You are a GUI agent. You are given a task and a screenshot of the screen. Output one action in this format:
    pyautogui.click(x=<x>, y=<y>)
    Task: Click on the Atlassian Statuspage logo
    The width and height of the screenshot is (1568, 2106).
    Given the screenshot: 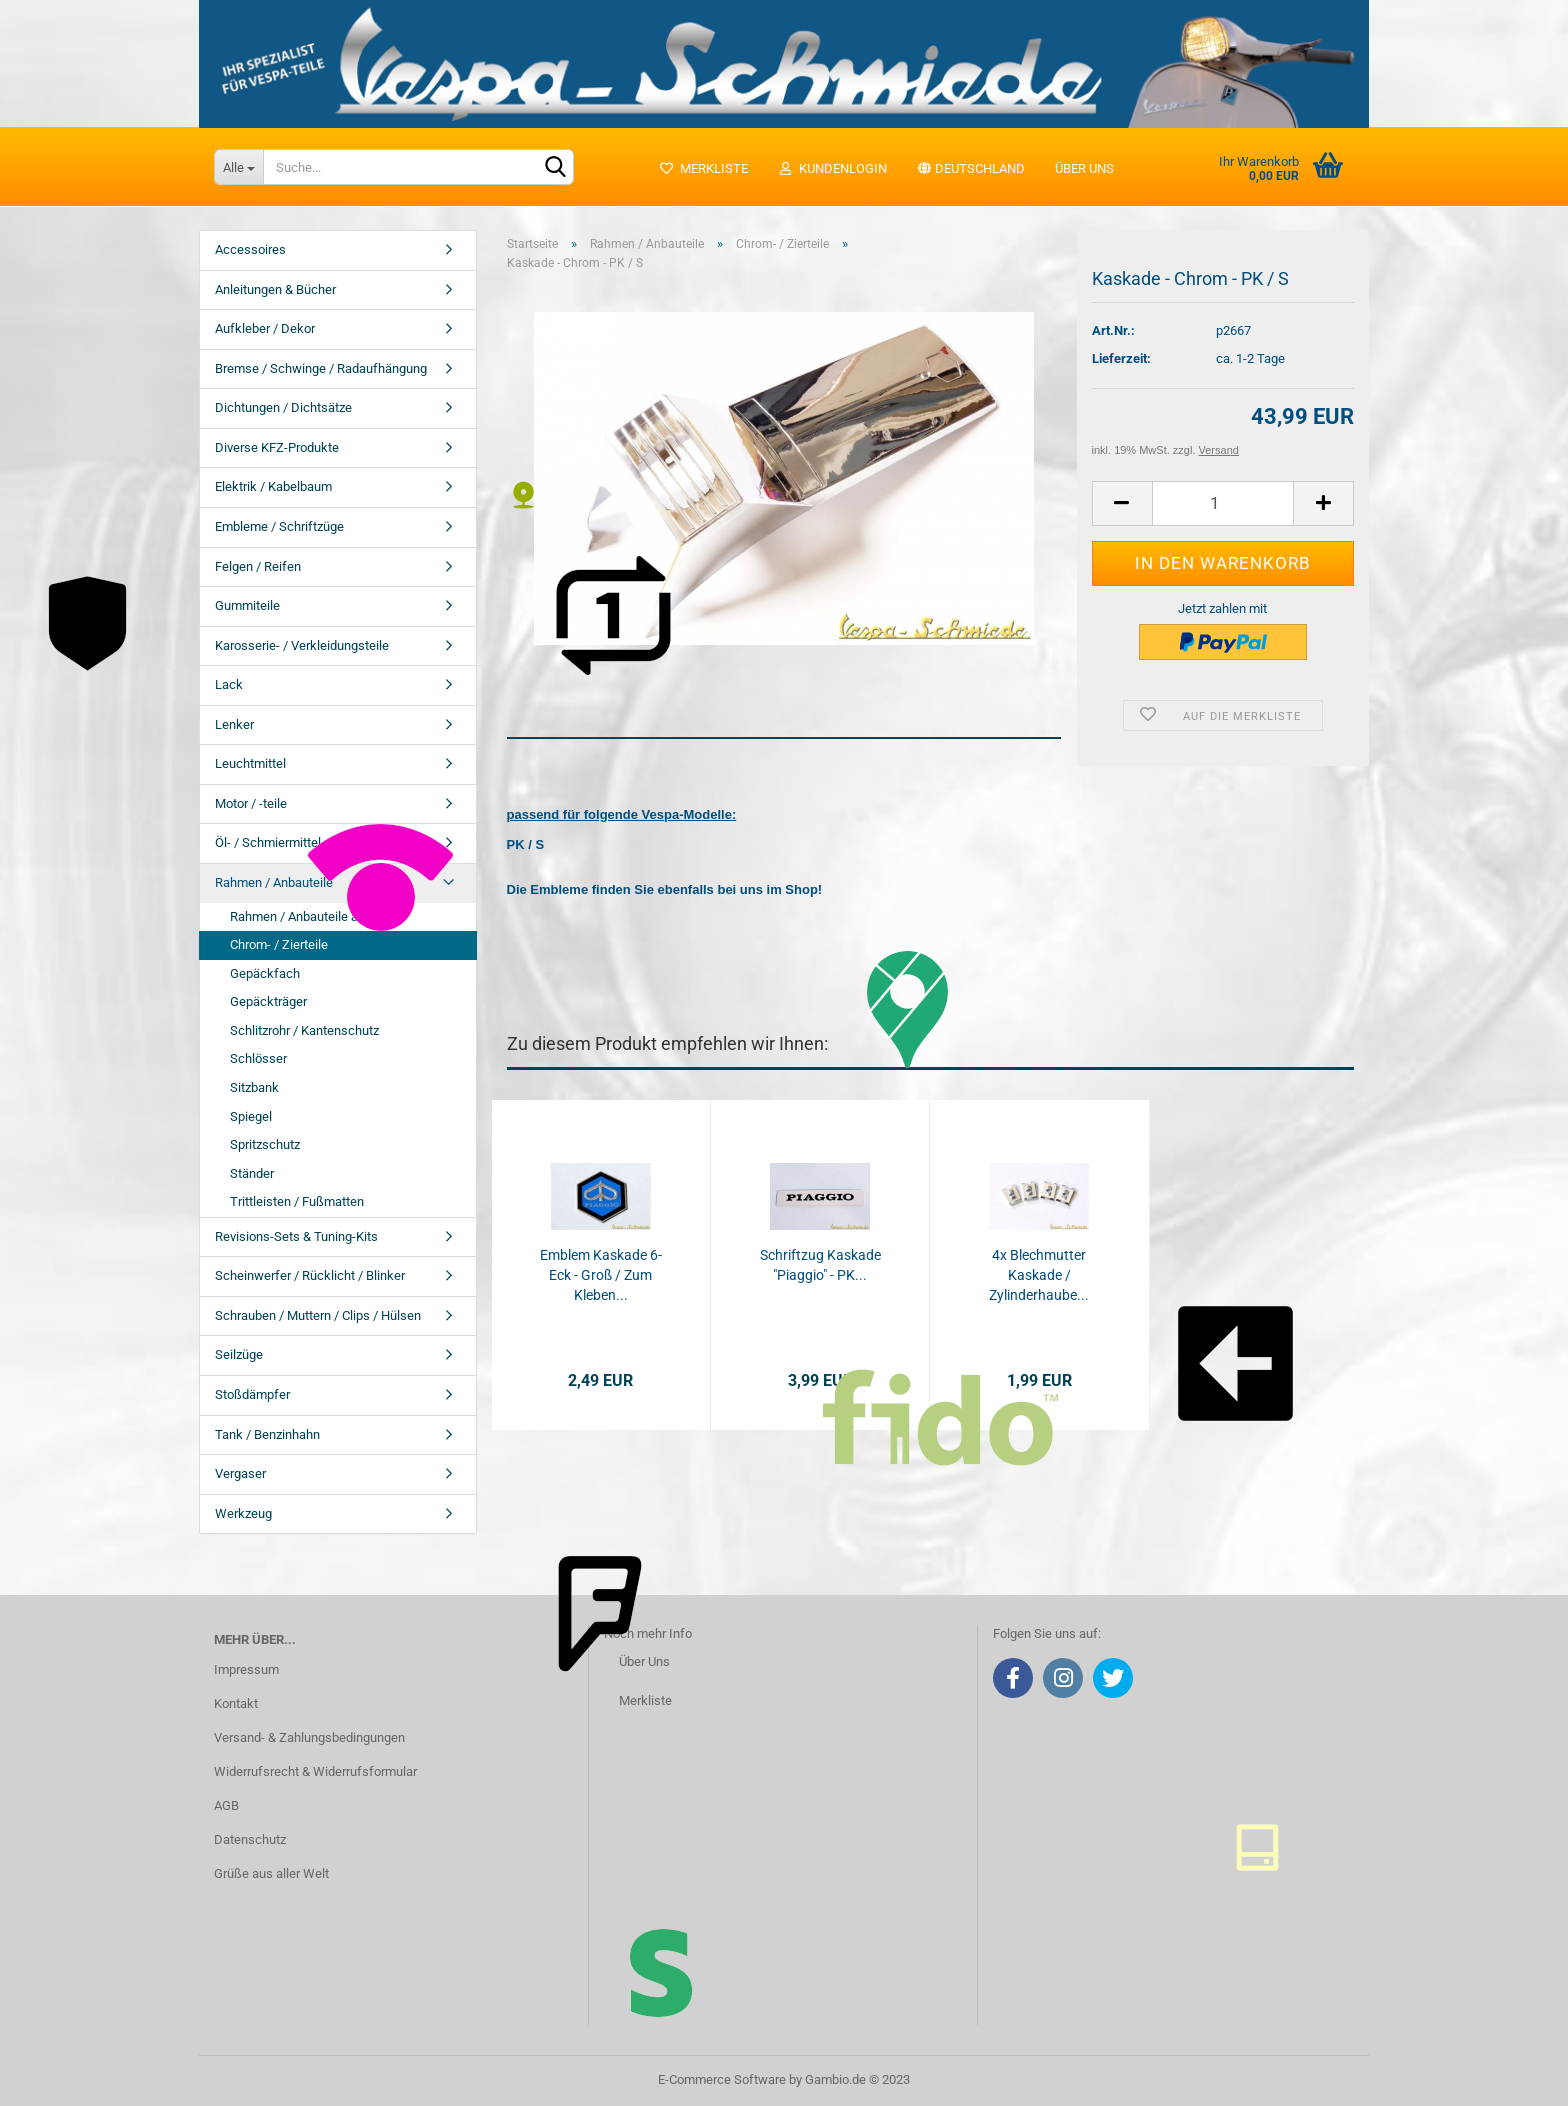 What is the action you would take?
    pyautogui.click(x=380, y=877)
    